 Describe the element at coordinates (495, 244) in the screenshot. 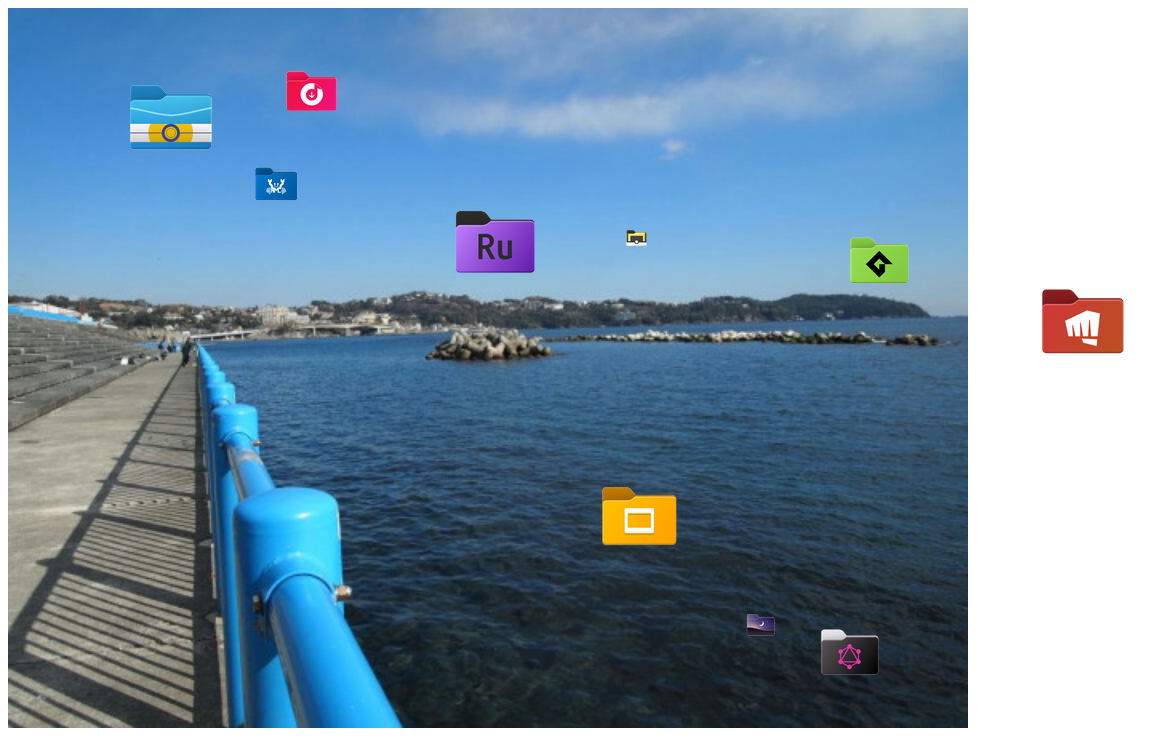

I see `open folder containing Adobe Rush project files` at that location.